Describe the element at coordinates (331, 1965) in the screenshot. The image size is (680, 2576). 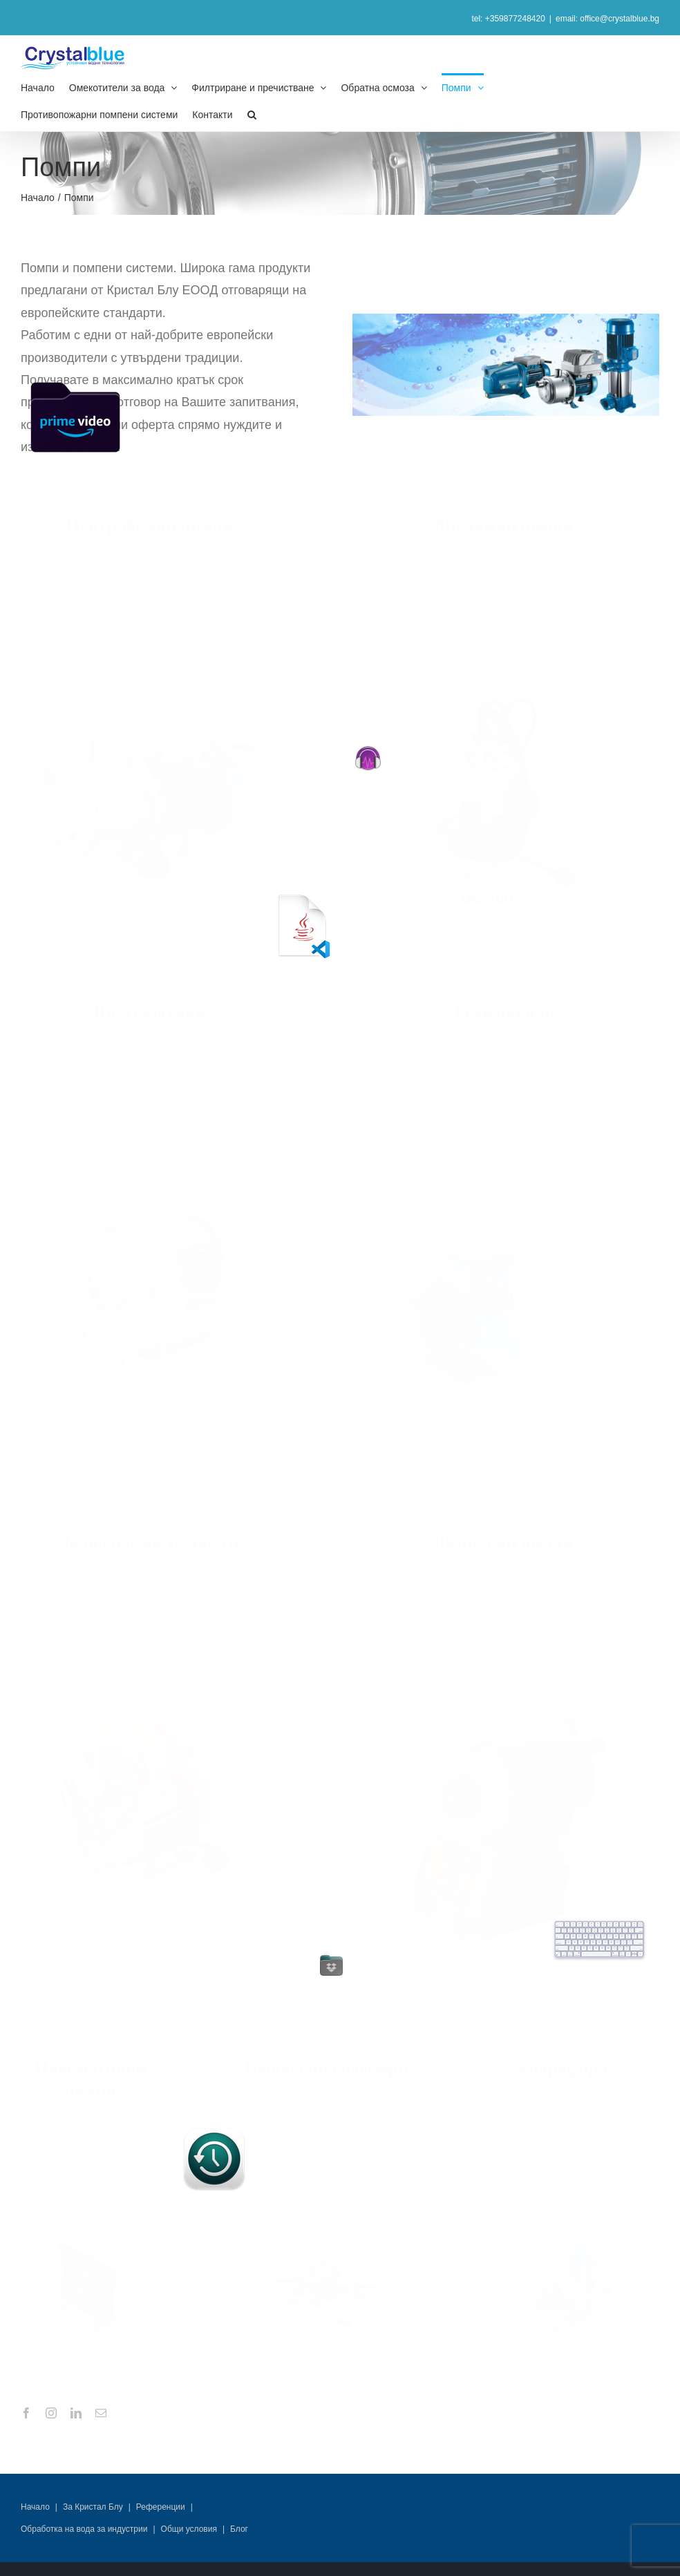
I see `open your dropbox synced folder` at that location.